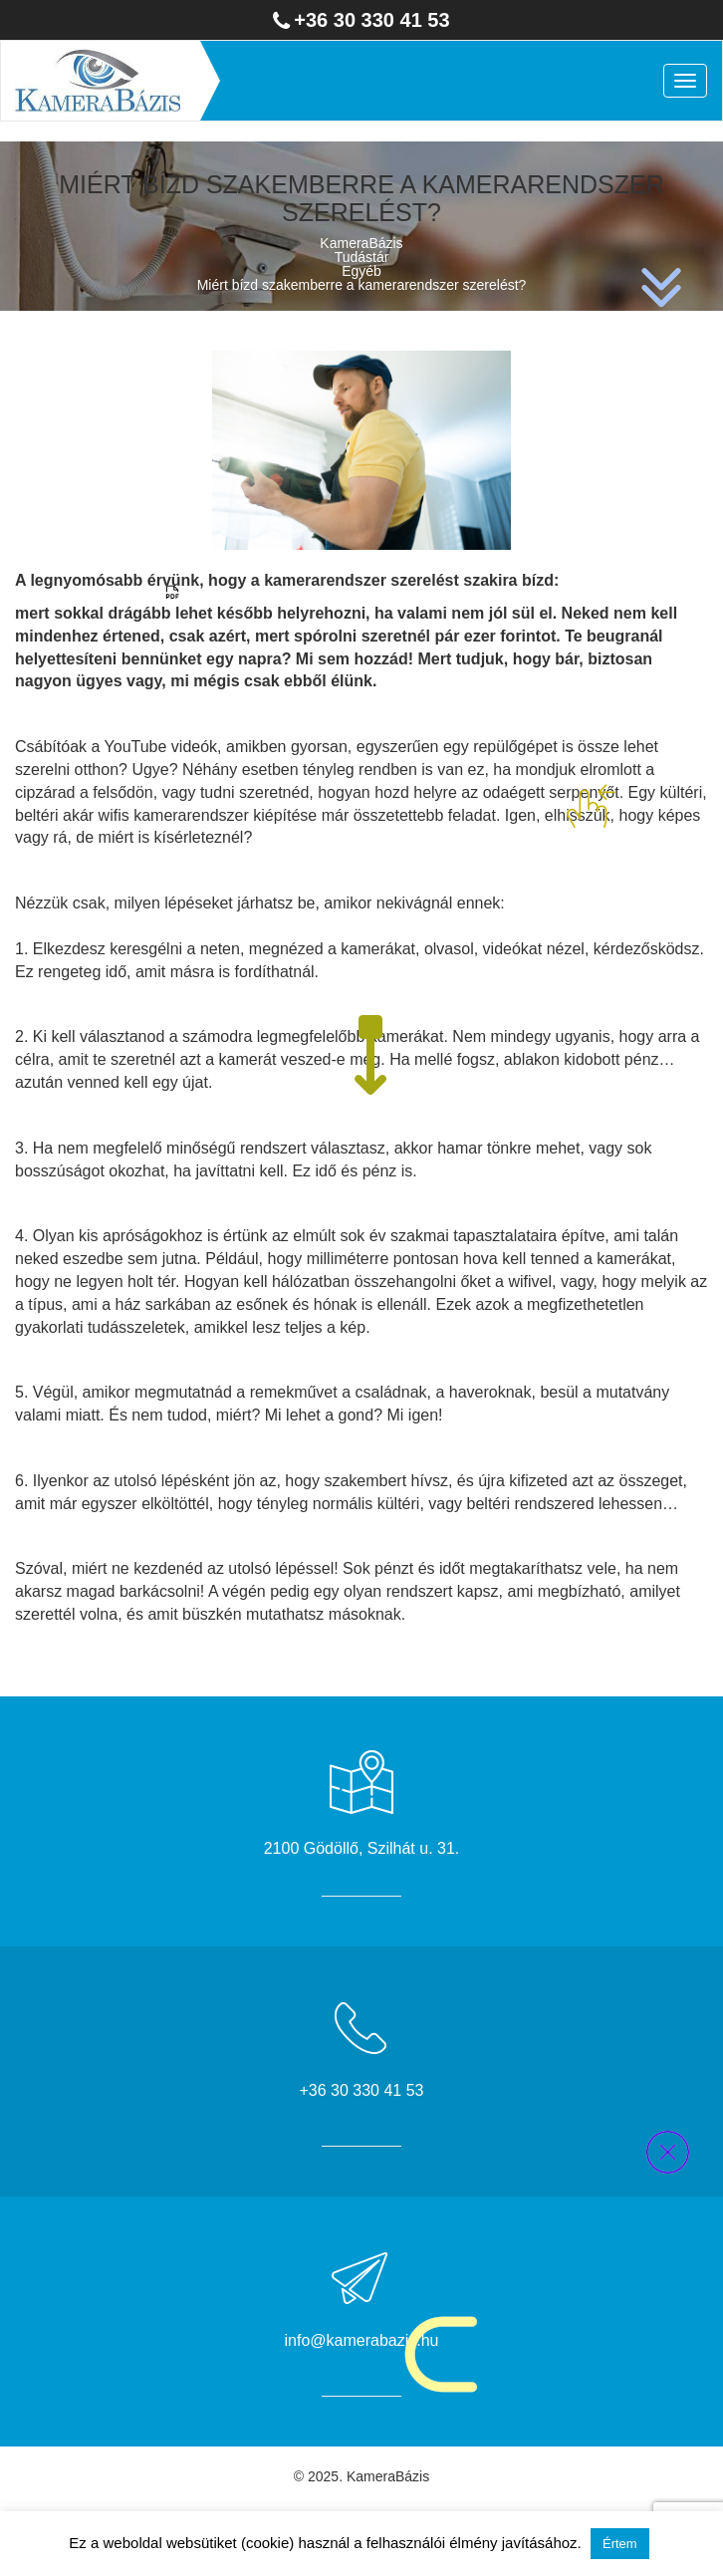  What do you see at coordinates (370, 1055) in the screenshot?
I see `download or save content` at bounding box center [370, 1055].